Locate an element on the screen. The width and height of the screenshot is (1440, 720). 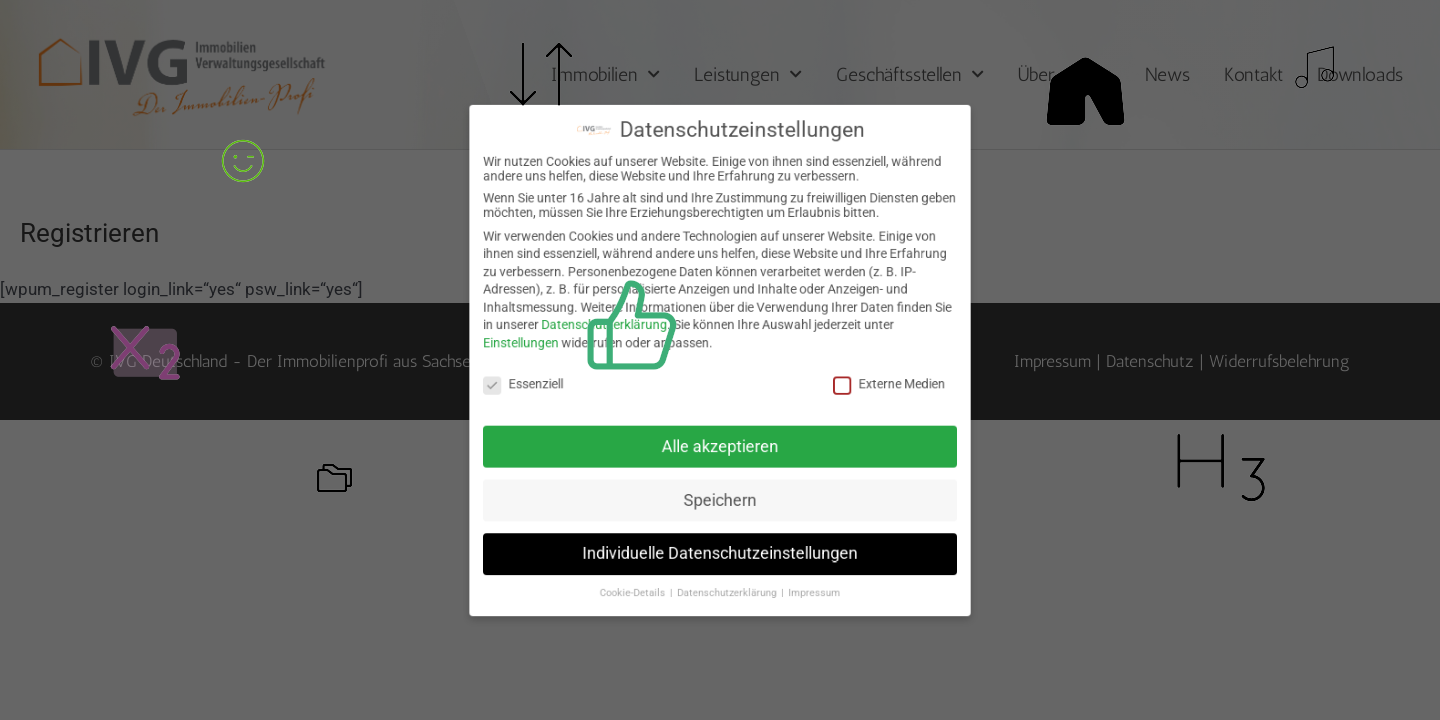
browse multiple folders or directories is located at coordinates (334, 478).